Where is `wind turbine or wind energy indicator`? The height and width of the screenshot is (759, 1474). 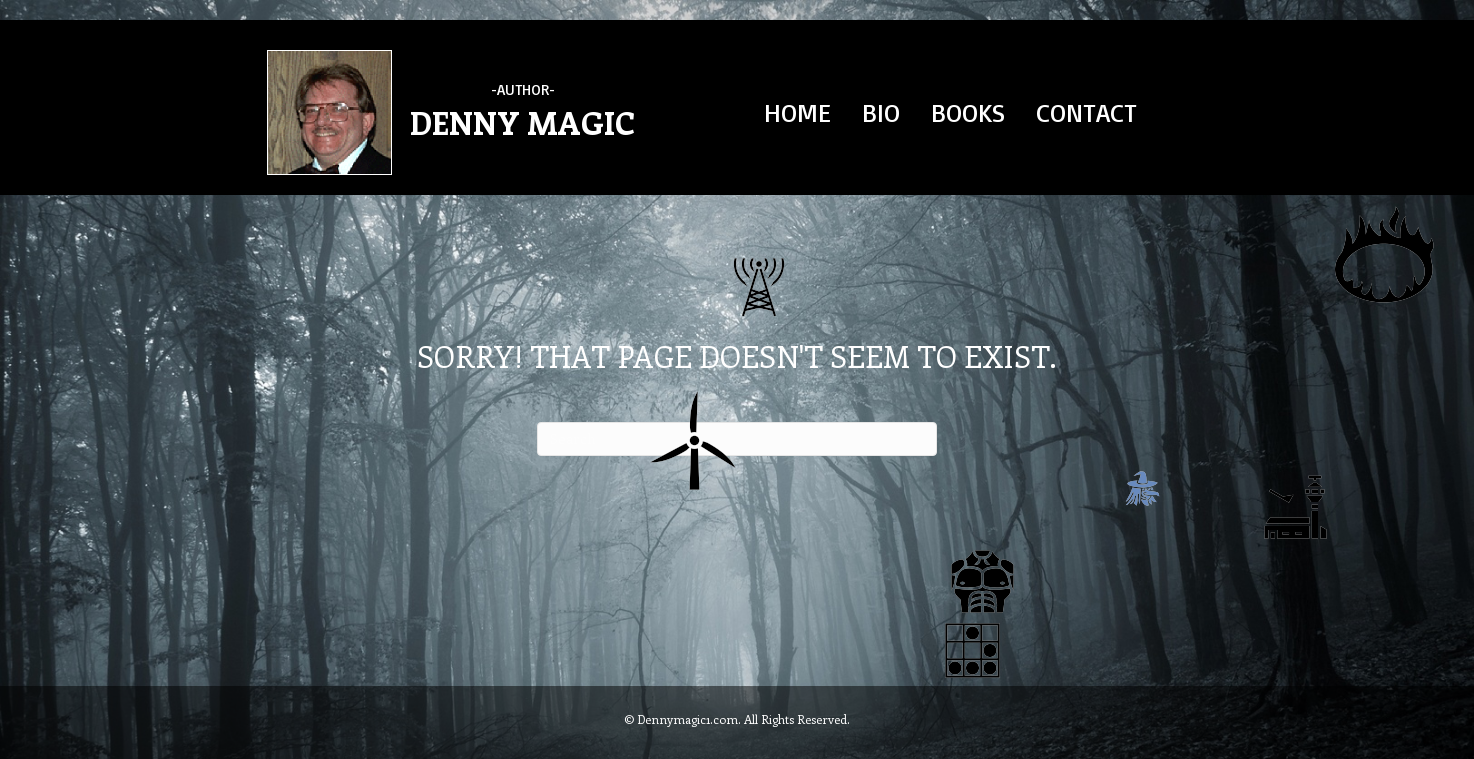 wind turbine or wind energy indicator is located at coordinates (694, 440).